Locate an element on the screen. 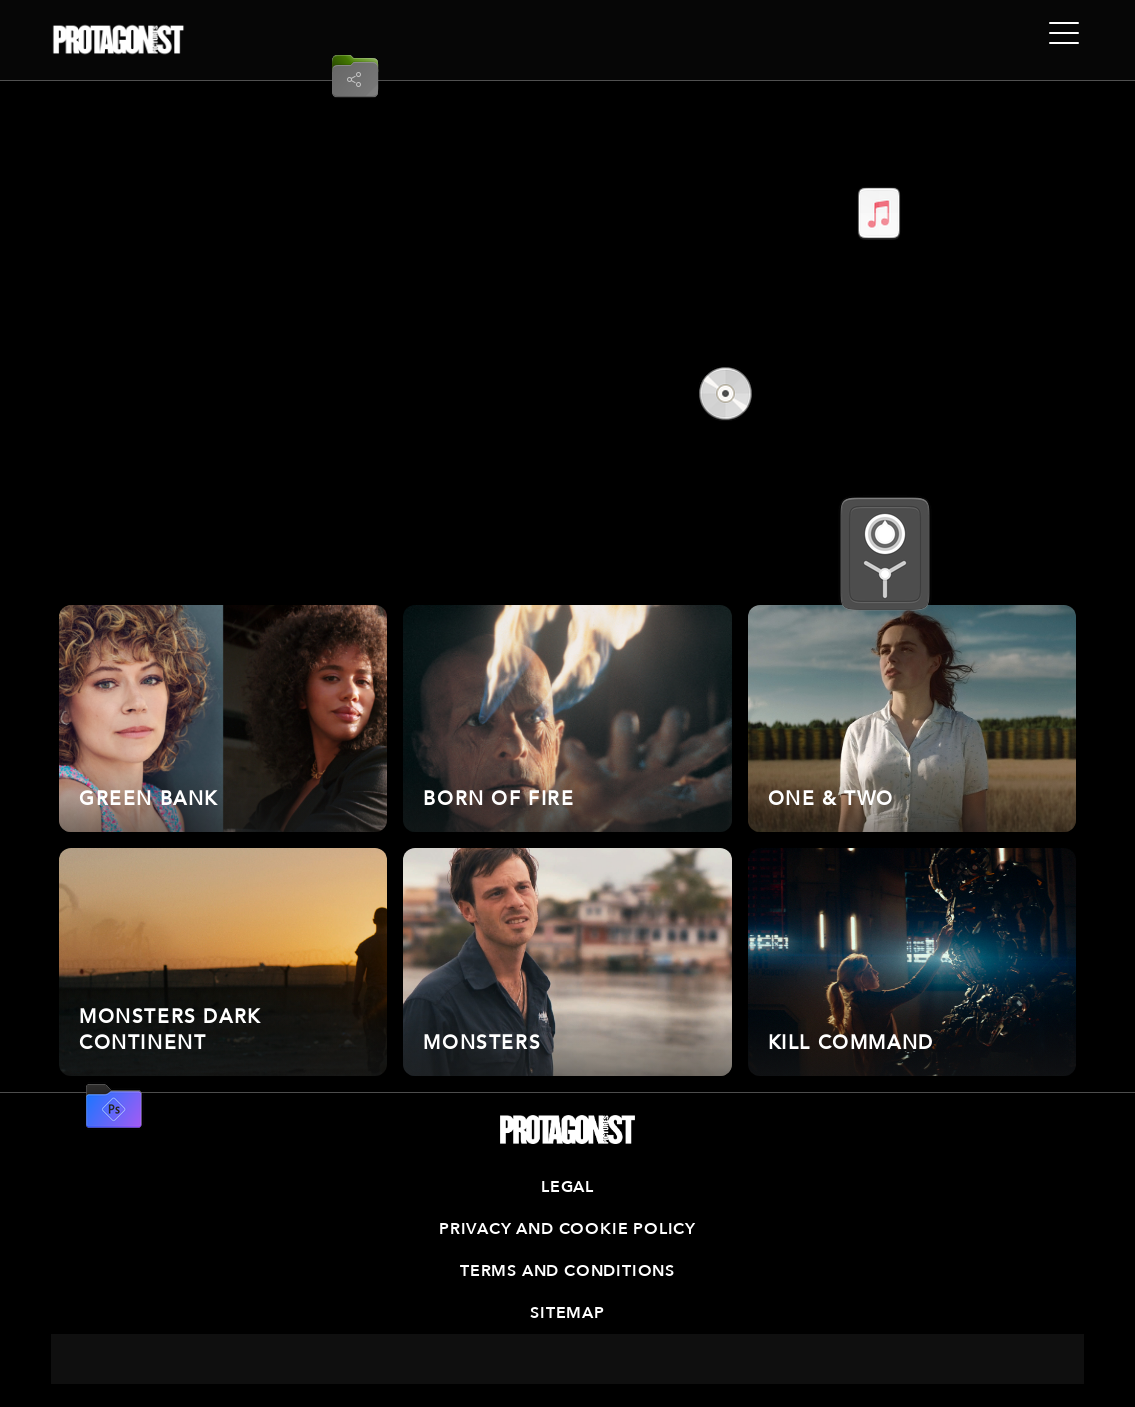 This screenshot has height=1407, width=1135. open déjà dup backup utility is located at coordinates (885, 554).